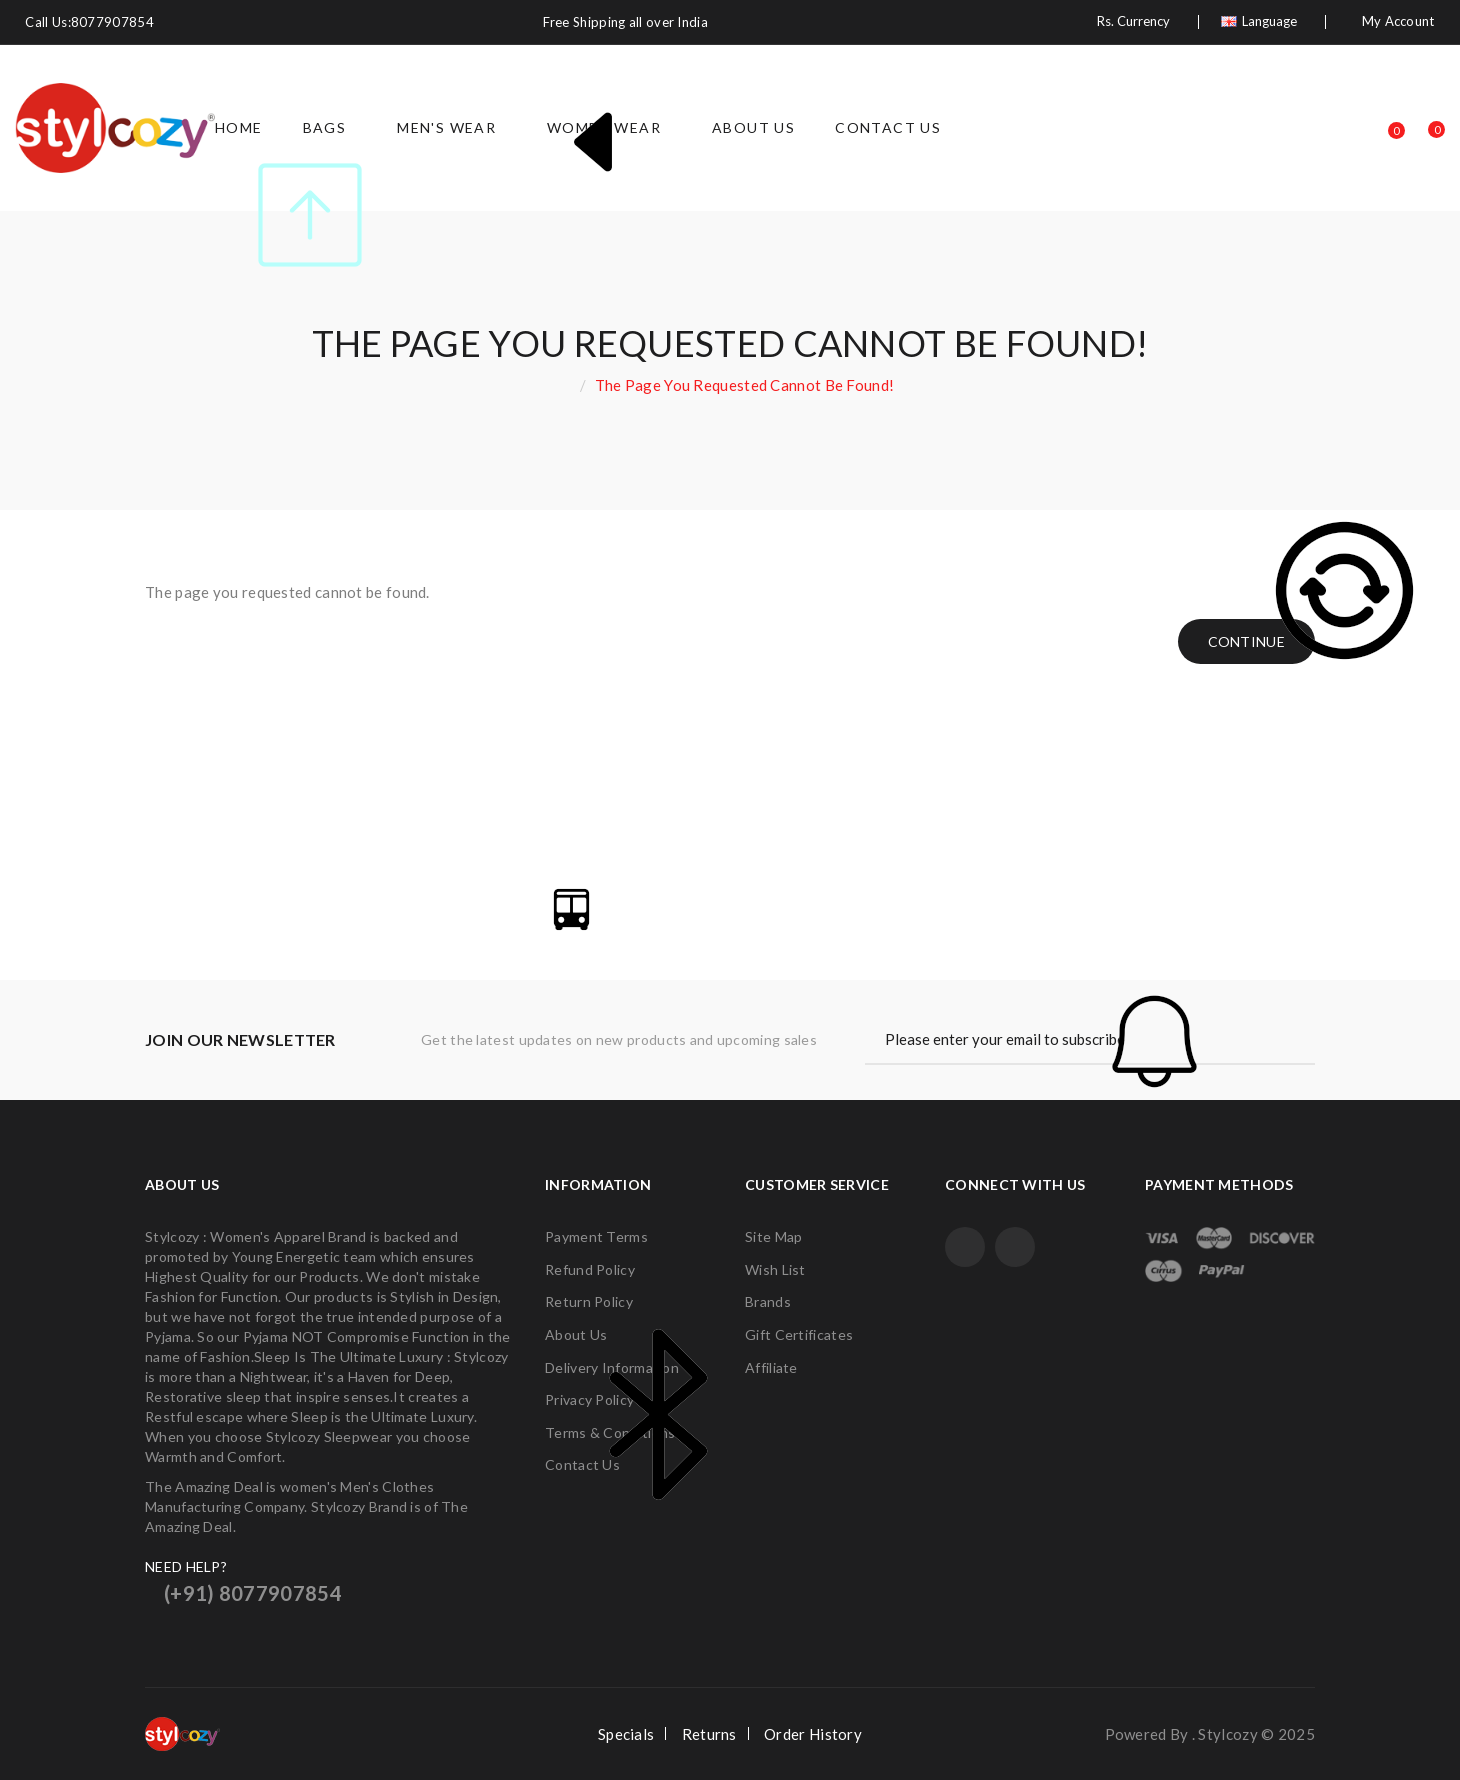 The image size is (1460, 1780). Describe the element at coordinates (658, 1414) in the screenshot. I see `toggle bluetooth connectivity on or off` at that location.